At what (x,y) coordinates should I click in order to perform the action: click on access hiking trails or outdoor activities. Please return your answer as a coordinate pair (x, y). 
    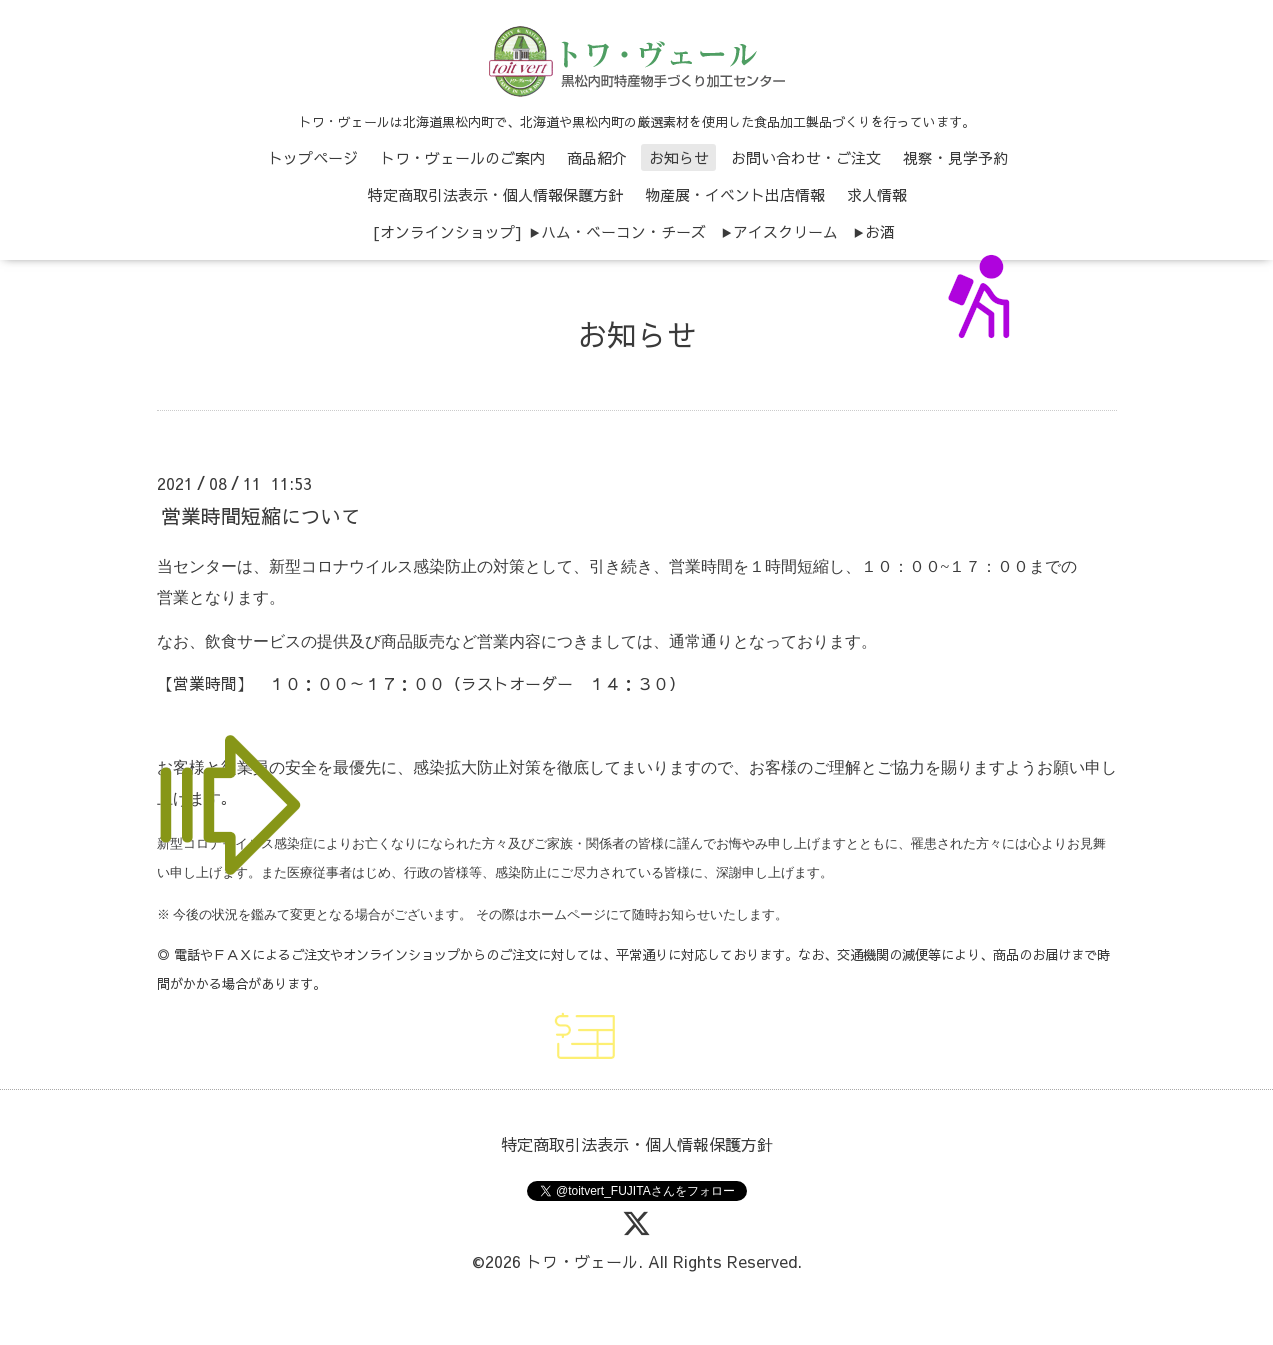
    Looking at the image, I should click on (982, 296).